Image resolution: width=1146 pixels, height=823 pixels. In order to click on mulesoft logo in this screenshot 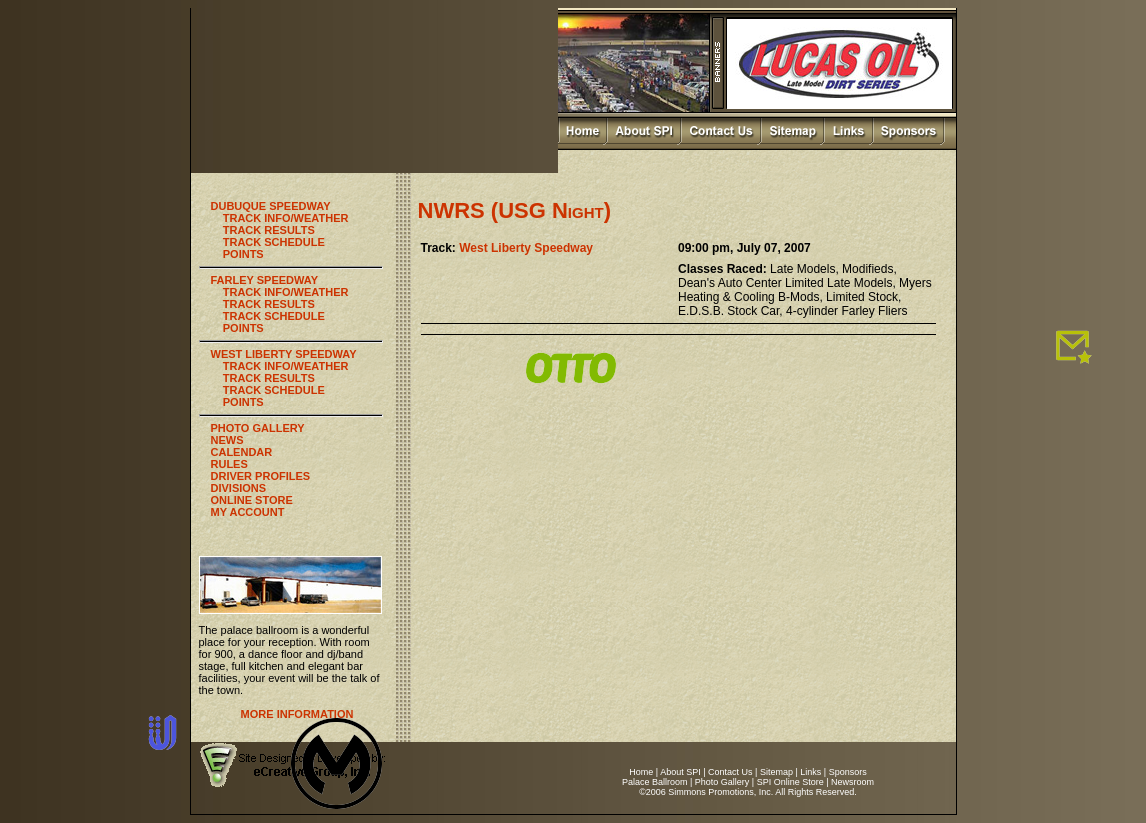, I will do `click(336, 763)`.